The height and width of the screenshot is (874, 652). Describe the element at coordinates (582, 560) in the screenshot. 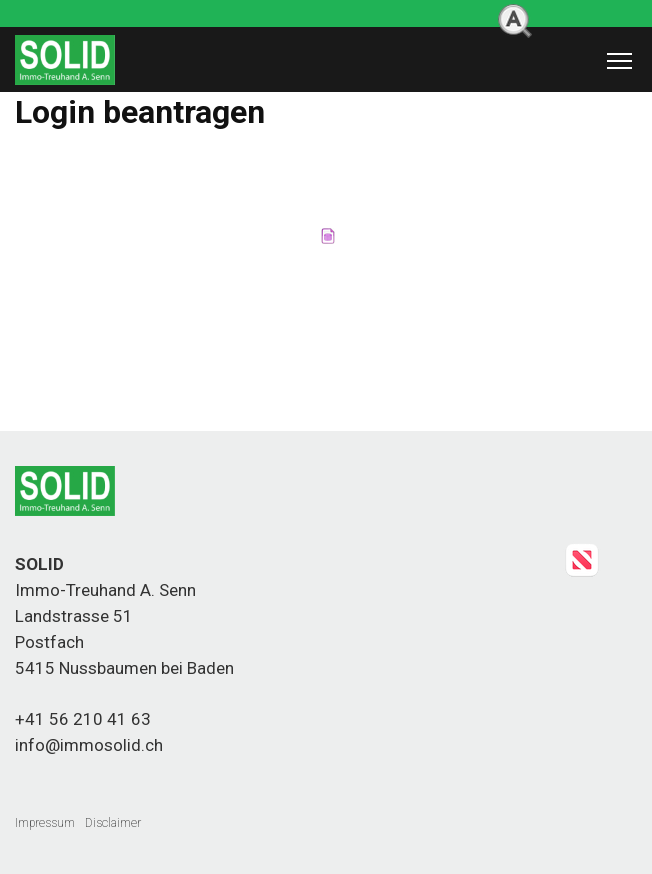

I see `open the apple news app` at that location.